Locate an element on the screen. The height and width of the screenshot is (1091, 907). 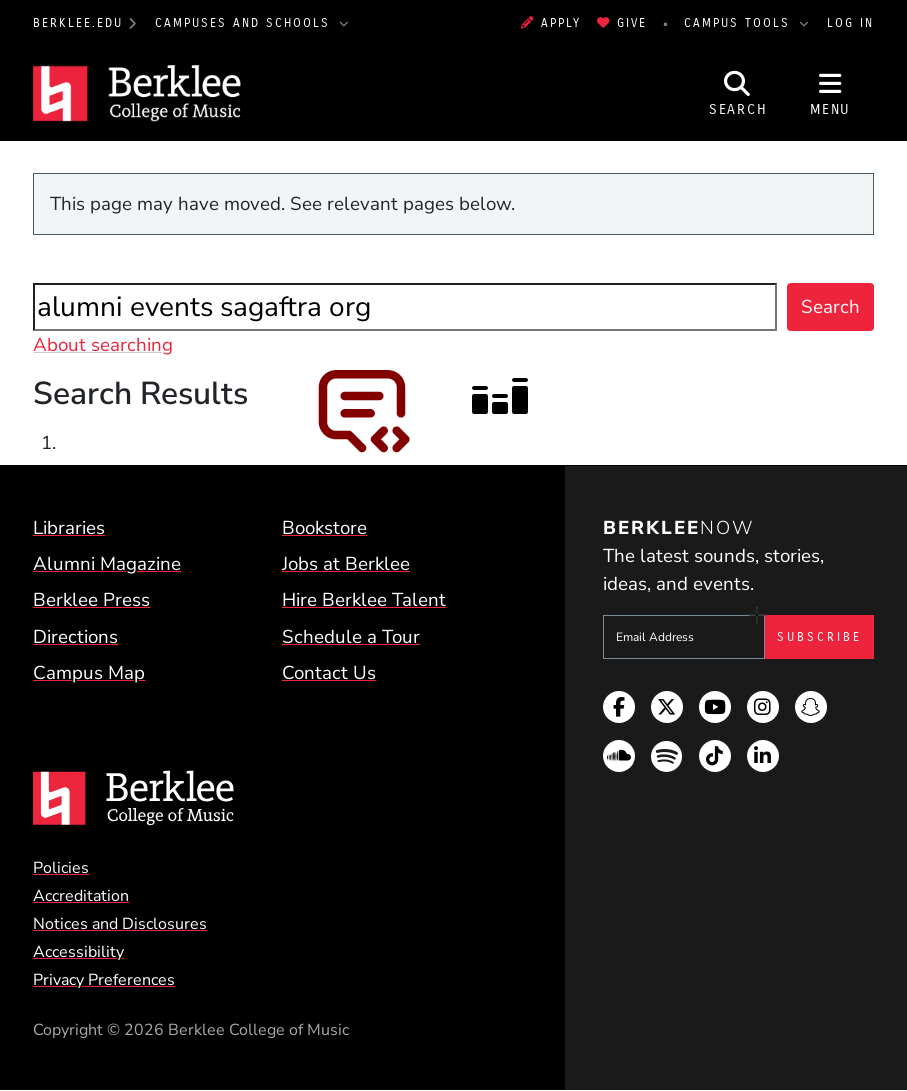
view code snippets in messages is located at coordinates (362, 409).